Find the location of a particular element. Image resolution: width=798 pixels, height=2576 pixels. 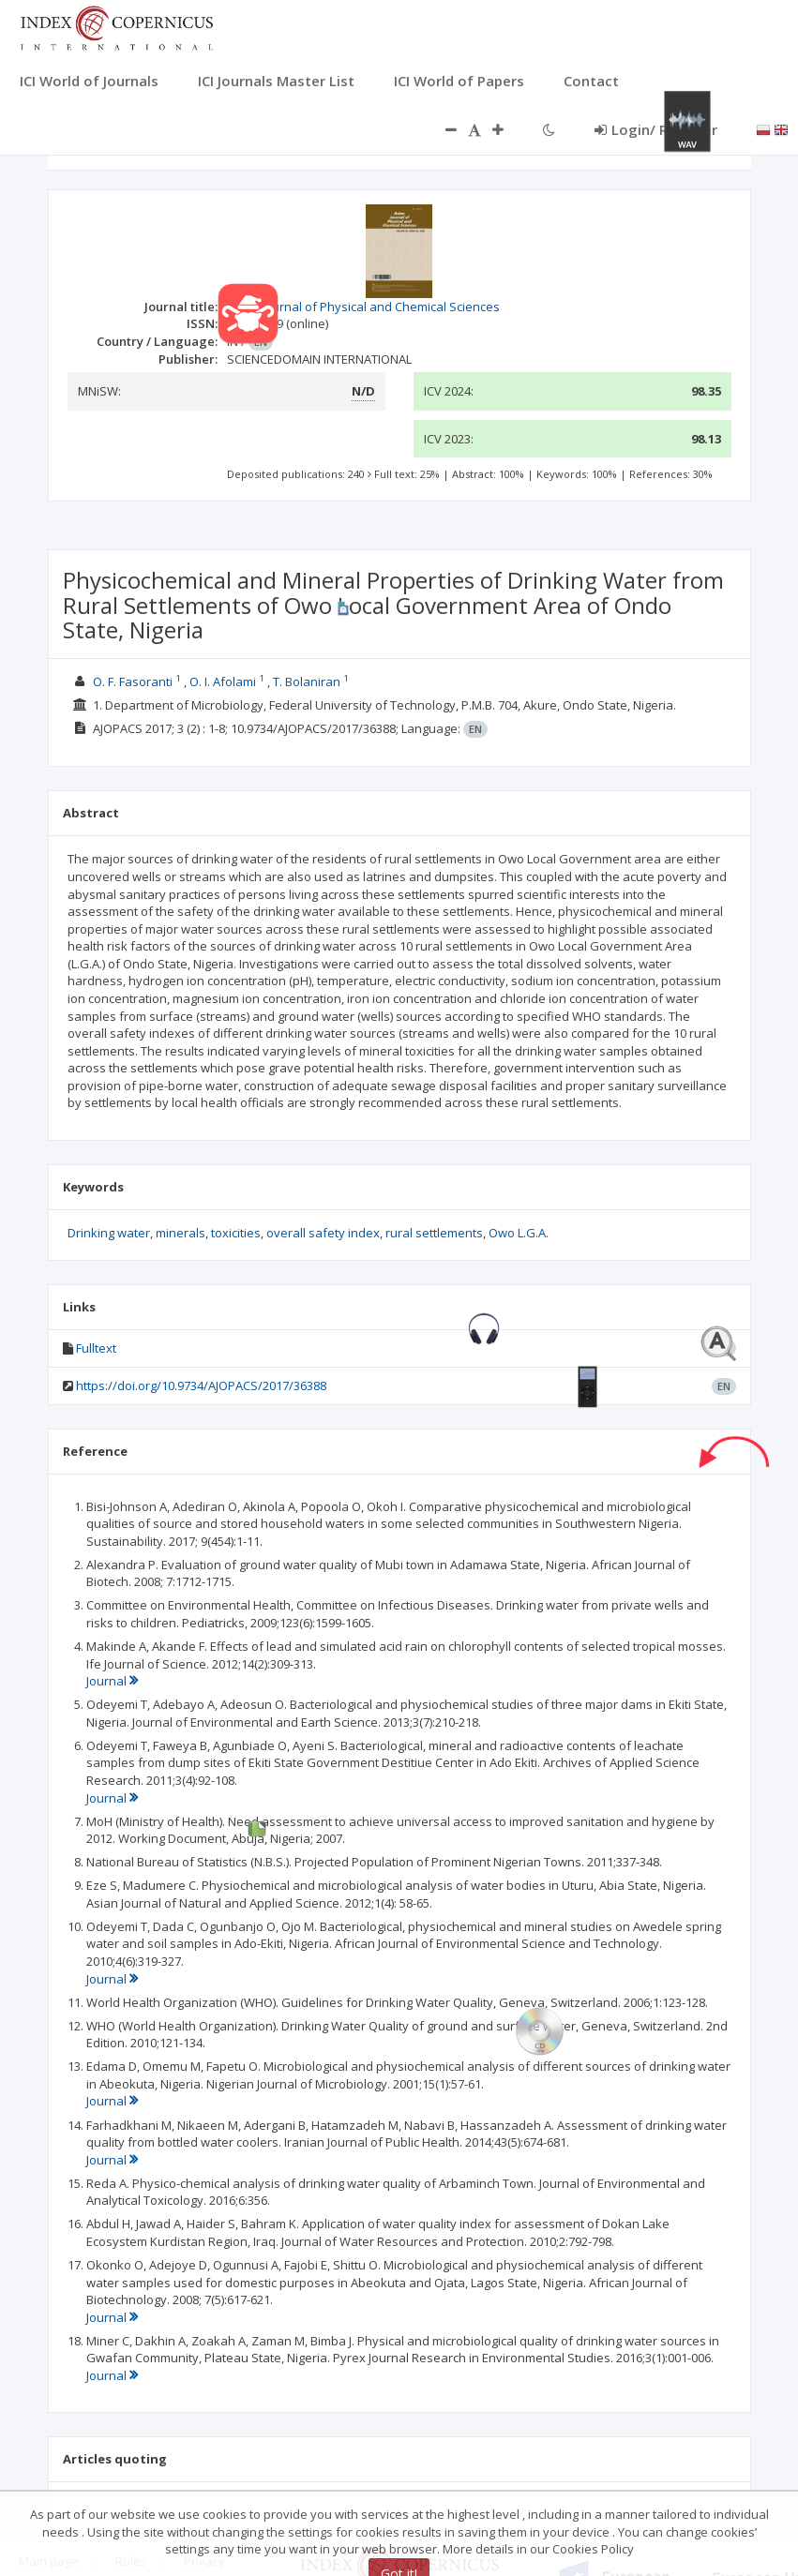

connect bluetooth headphones is located at coordinates (484, 1329).